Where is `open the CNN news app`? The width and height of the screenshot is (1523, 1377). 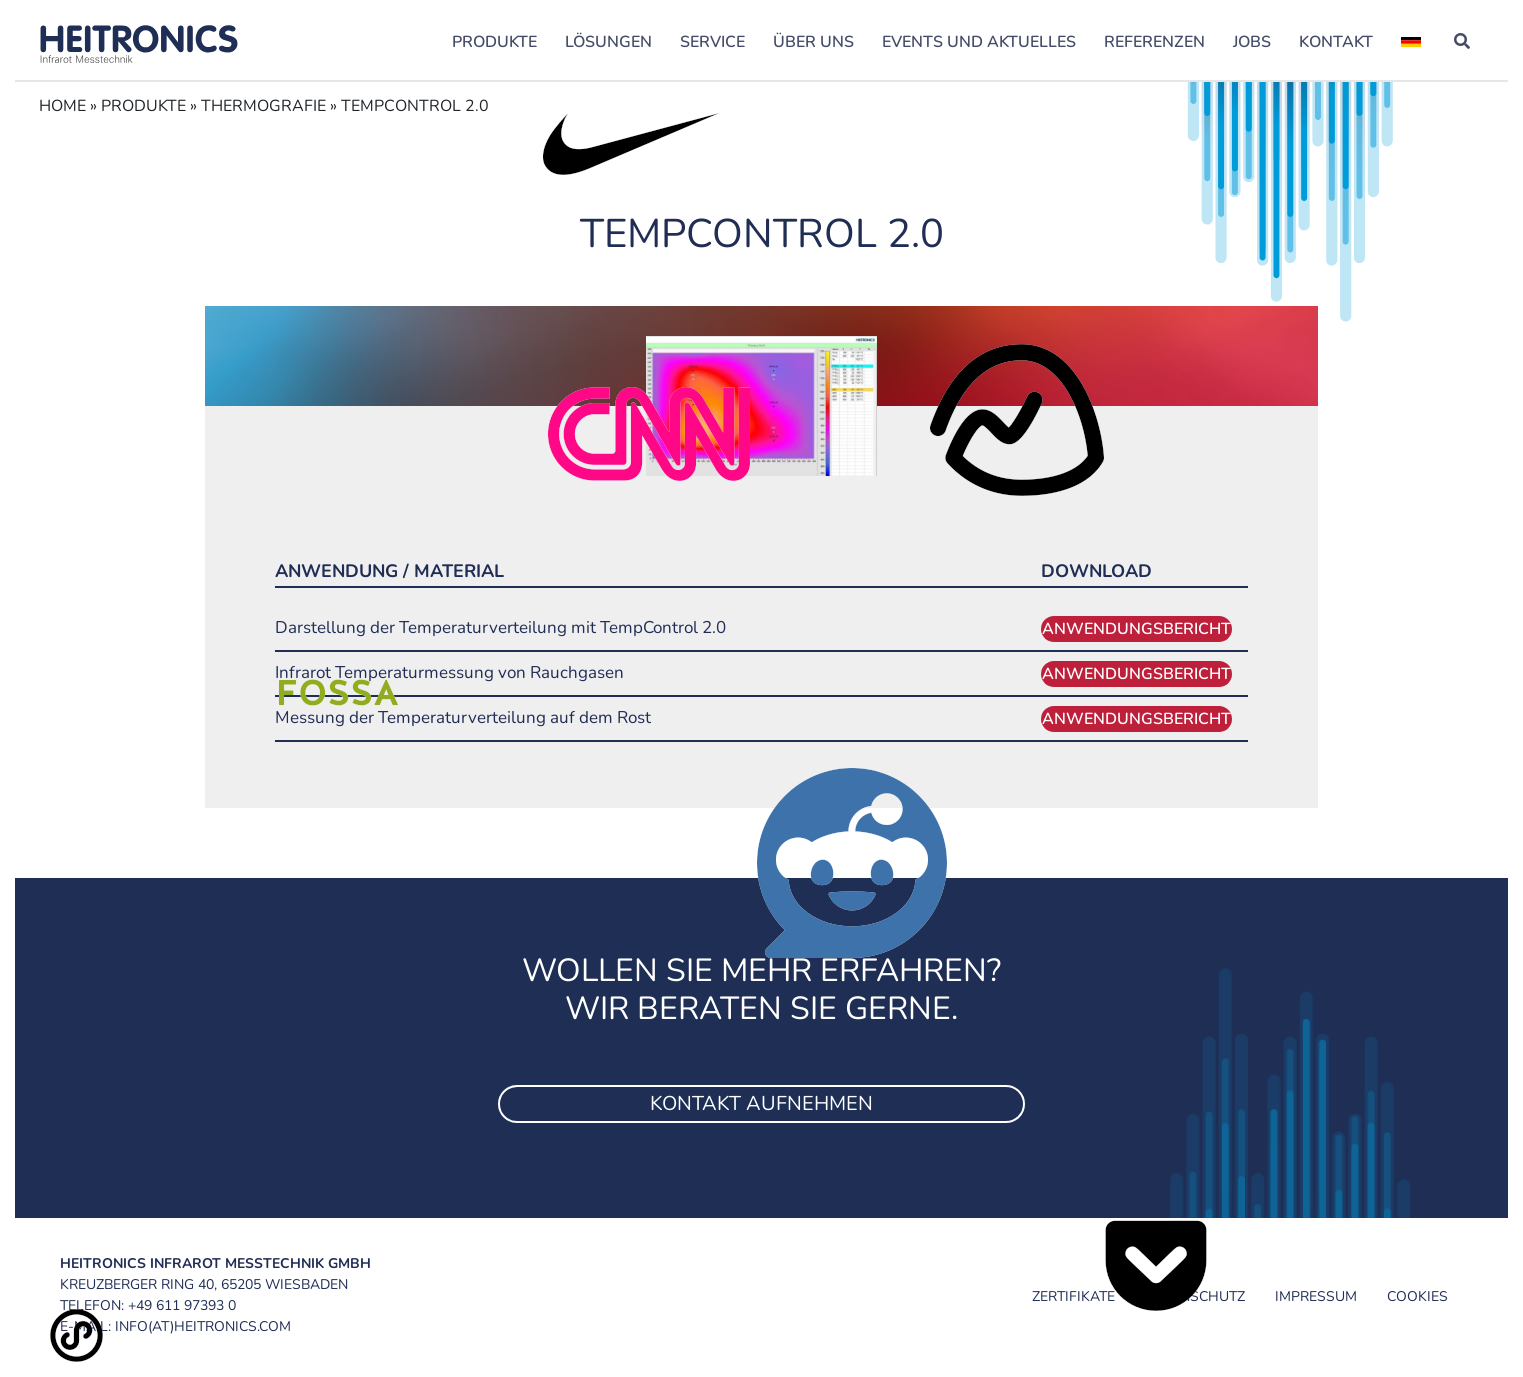 open the CNN news app is located at coordinates (649, 434).